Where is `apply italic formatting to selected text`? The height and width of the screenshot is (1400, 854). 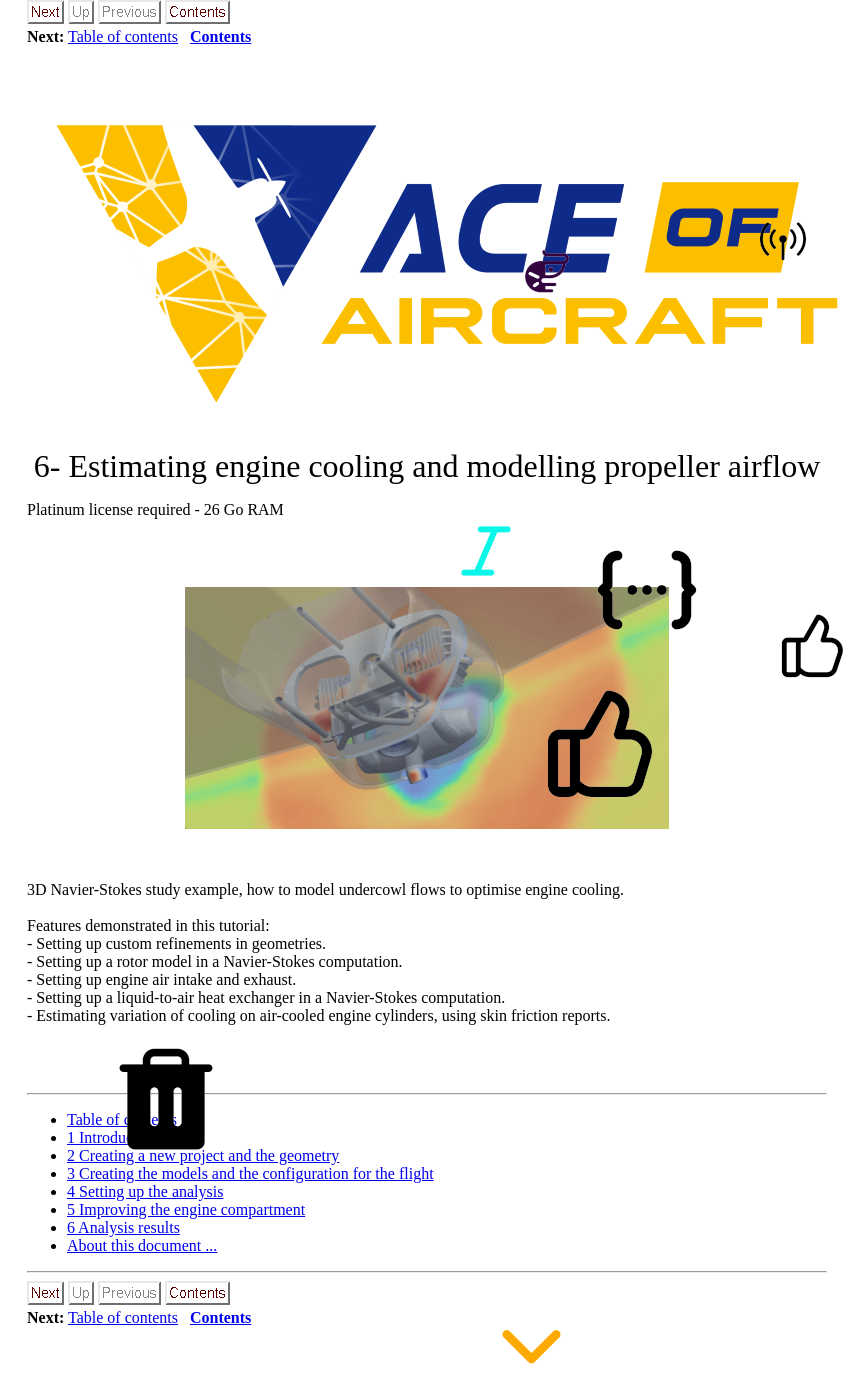 apply italic formatting to selected text is located at coordinates (486, 551).